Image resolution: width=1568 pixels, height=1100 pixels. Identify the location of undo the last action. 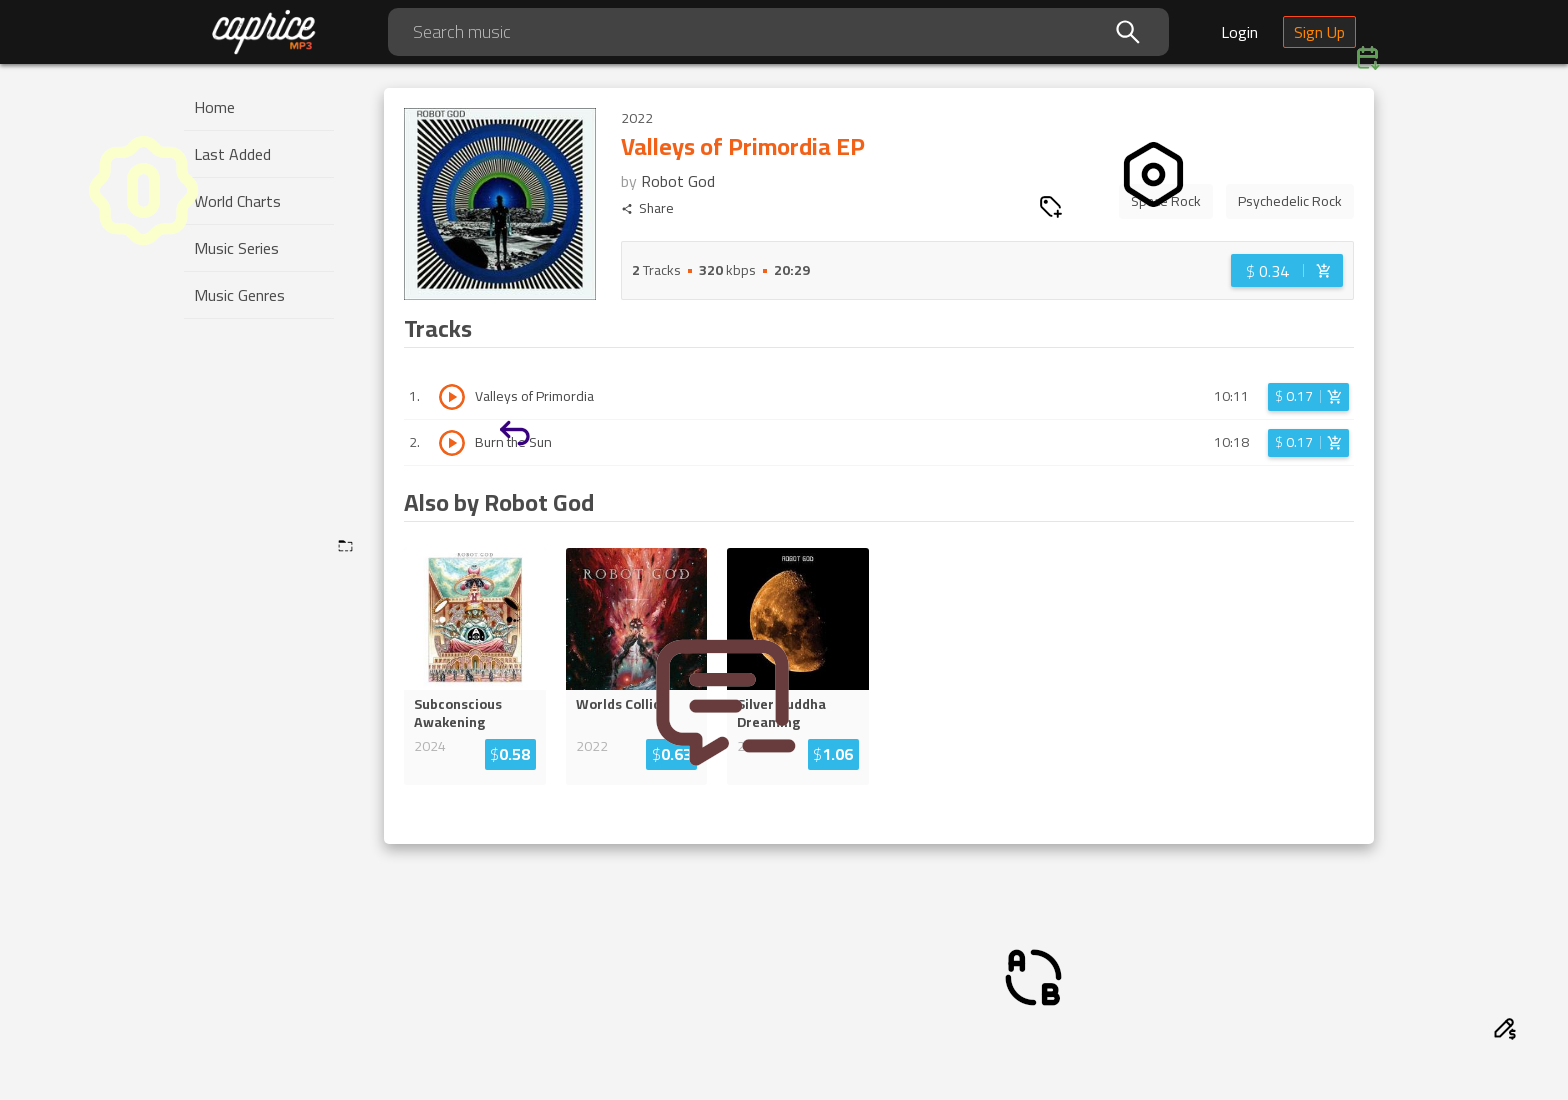
(514, 433).